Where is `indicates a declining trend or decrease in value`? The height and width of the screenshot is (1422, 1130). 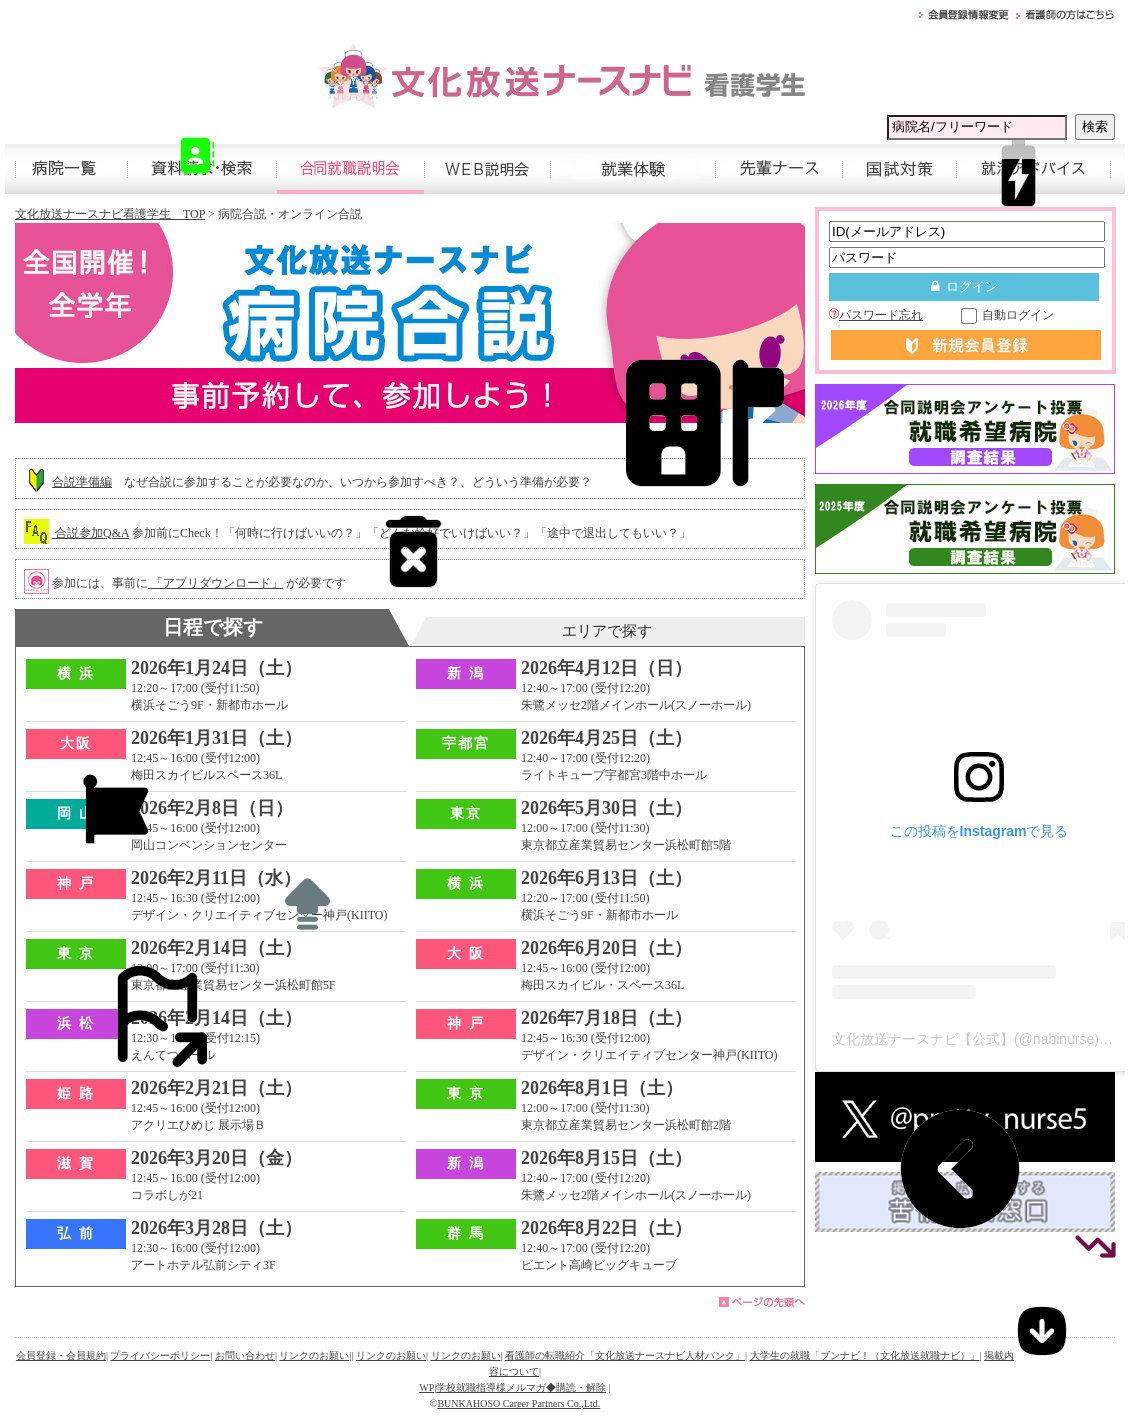
indicates a declining trend or decrease in value is located at coordinates (1095, 1246).